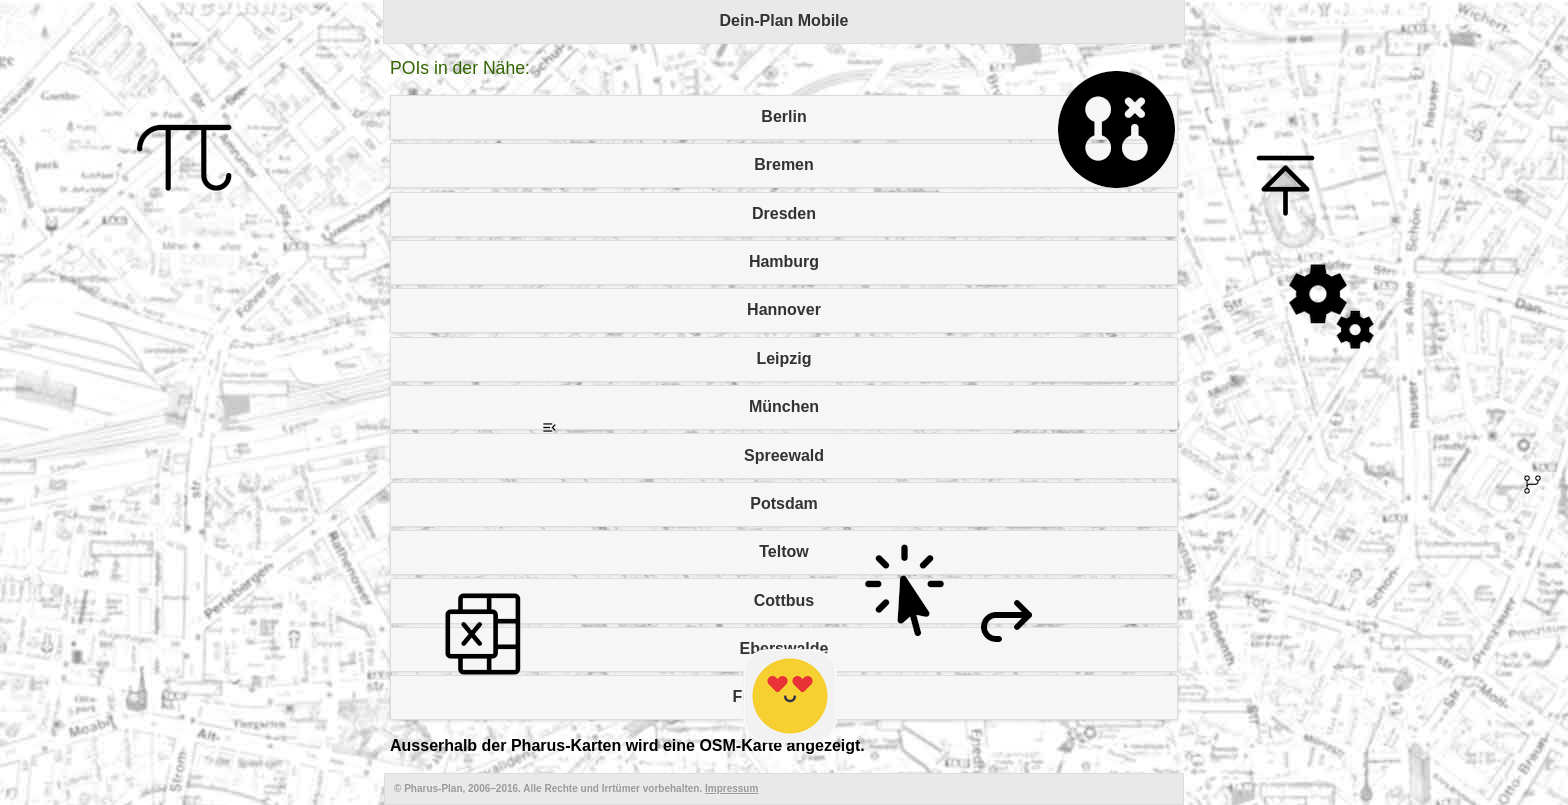 This screenshot has height=805, width=1568. What do you see at coordinates (904, 590) in the screenshot?
I see `click or tap interaction indicator` at bounding box center [904, 590].